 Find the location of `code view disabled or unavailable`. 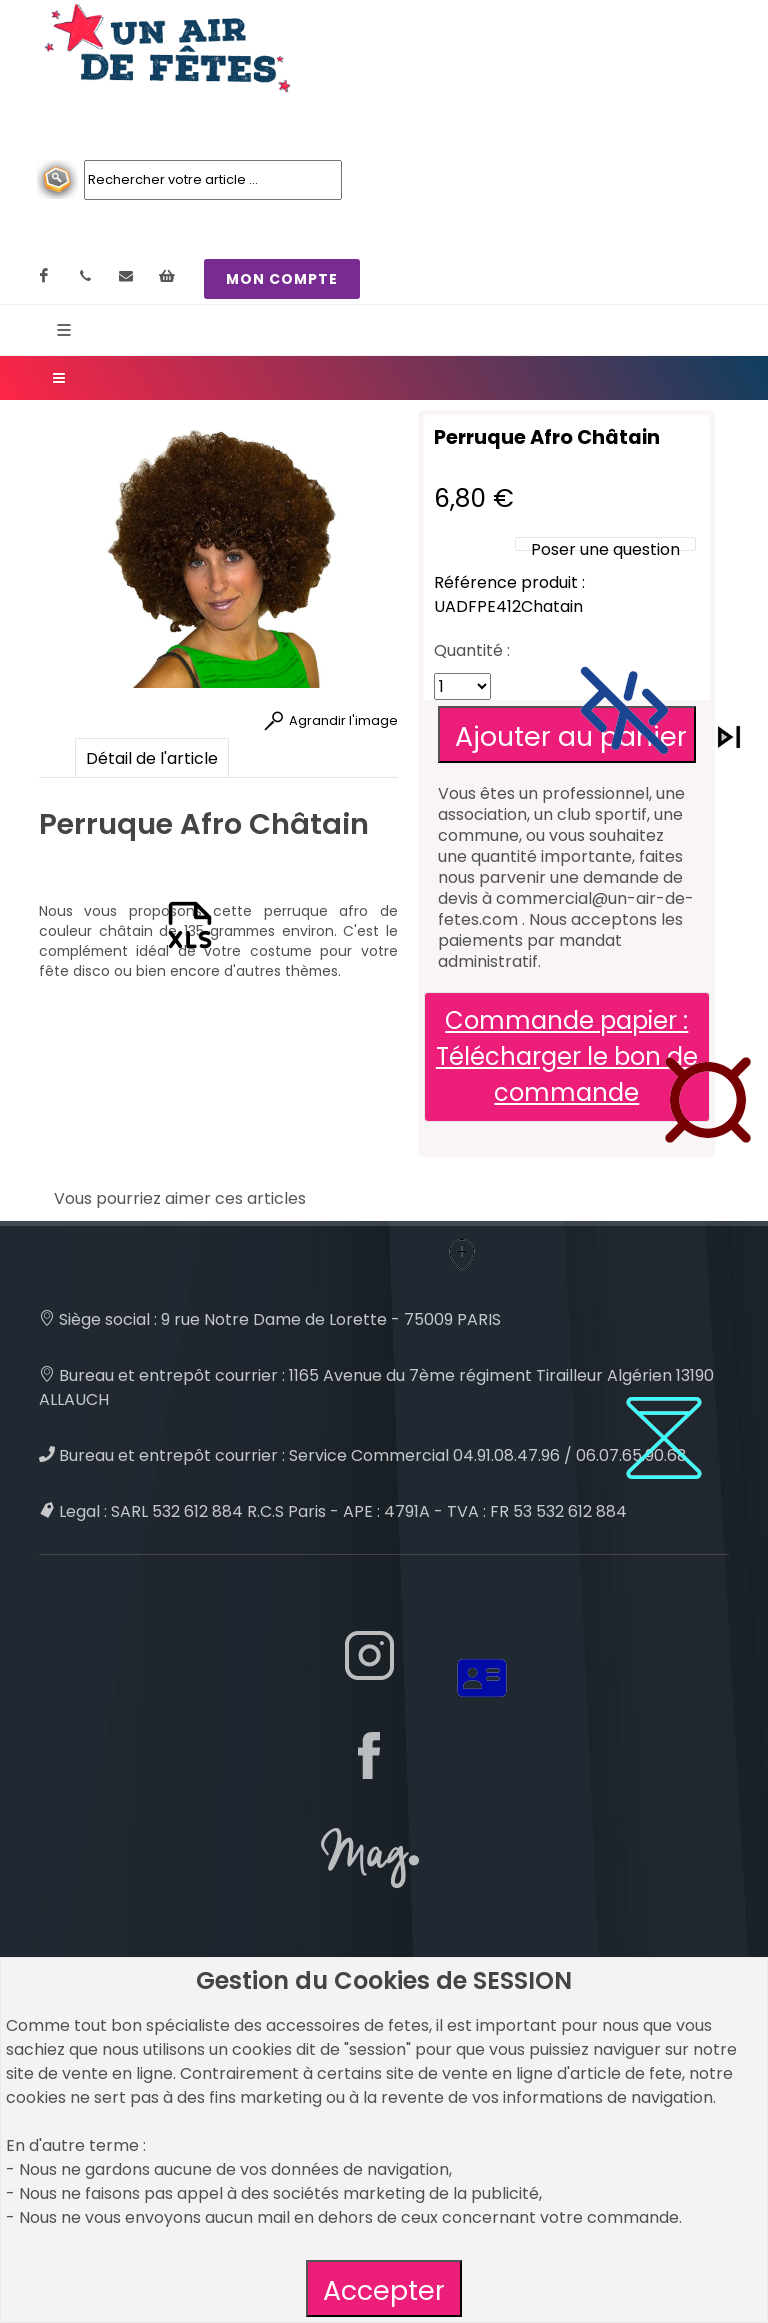

code view disabled or unavailable is located at coordinates (624, 710).